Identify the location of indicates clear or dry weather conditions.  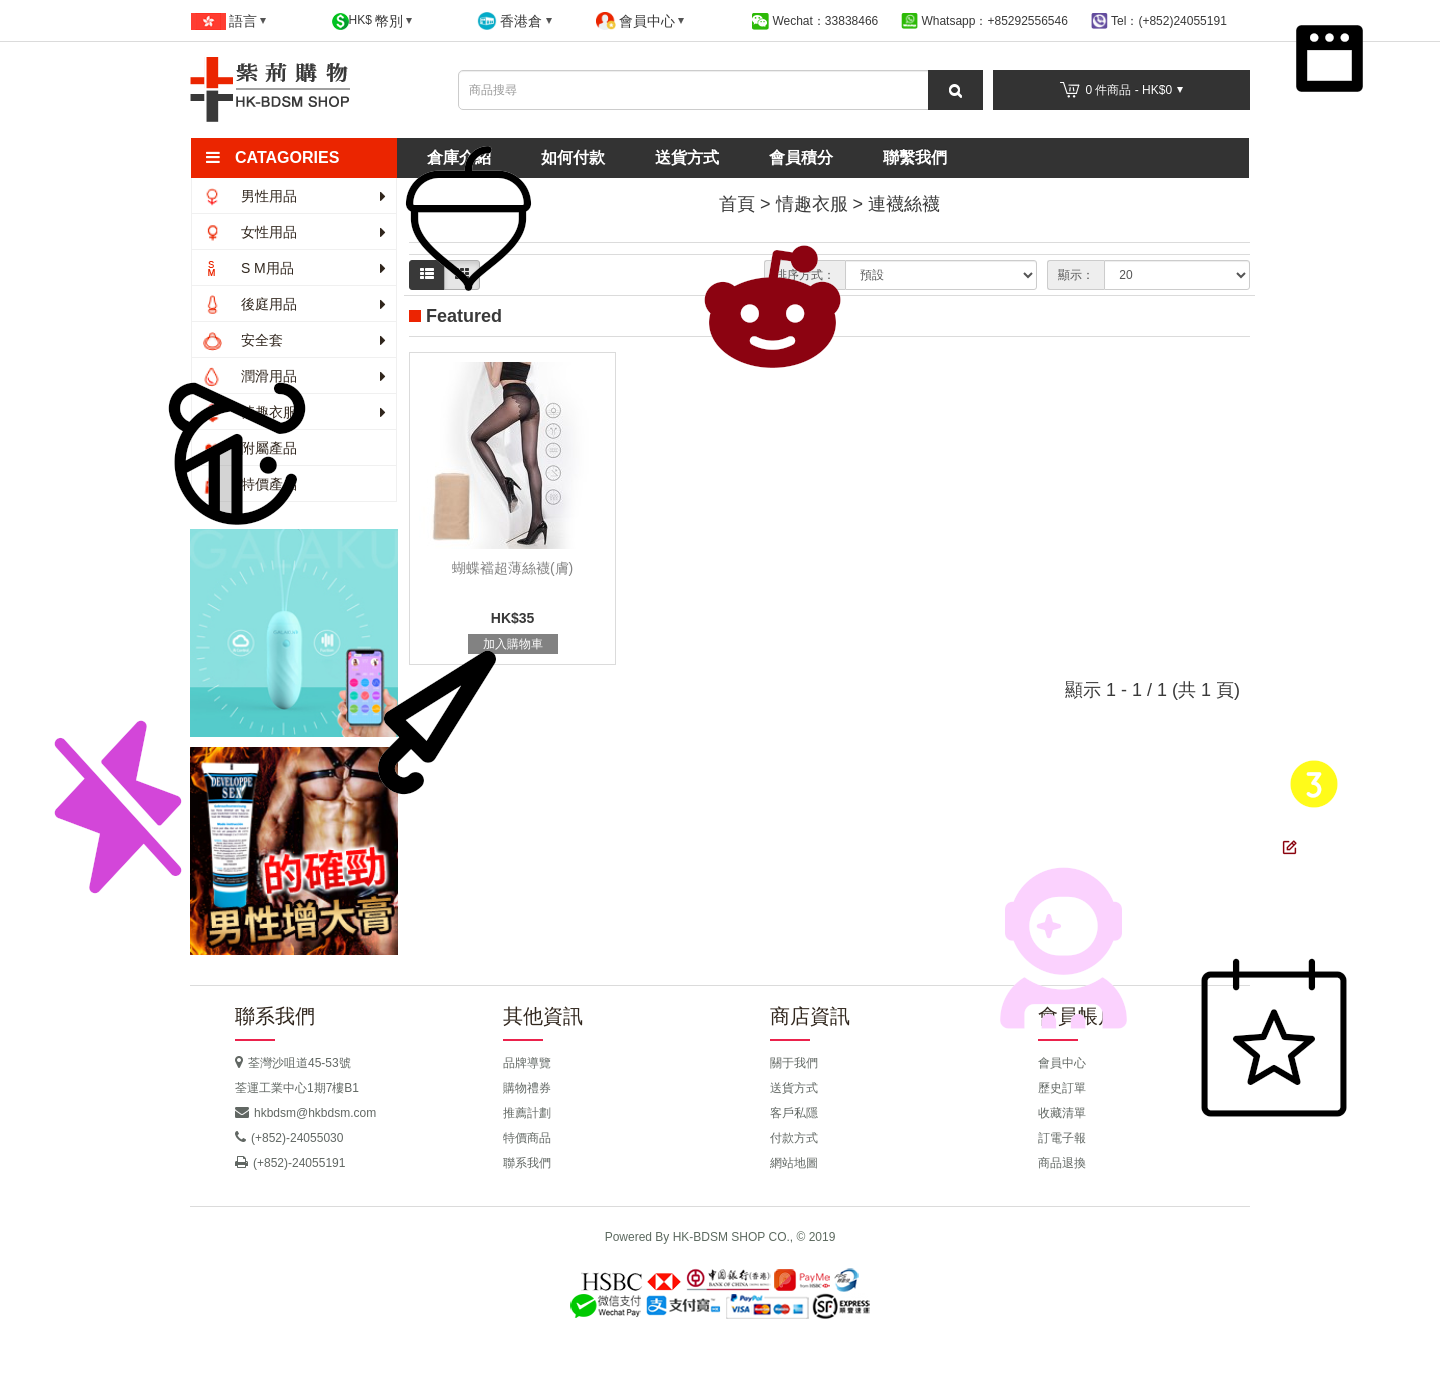
(437, 718).